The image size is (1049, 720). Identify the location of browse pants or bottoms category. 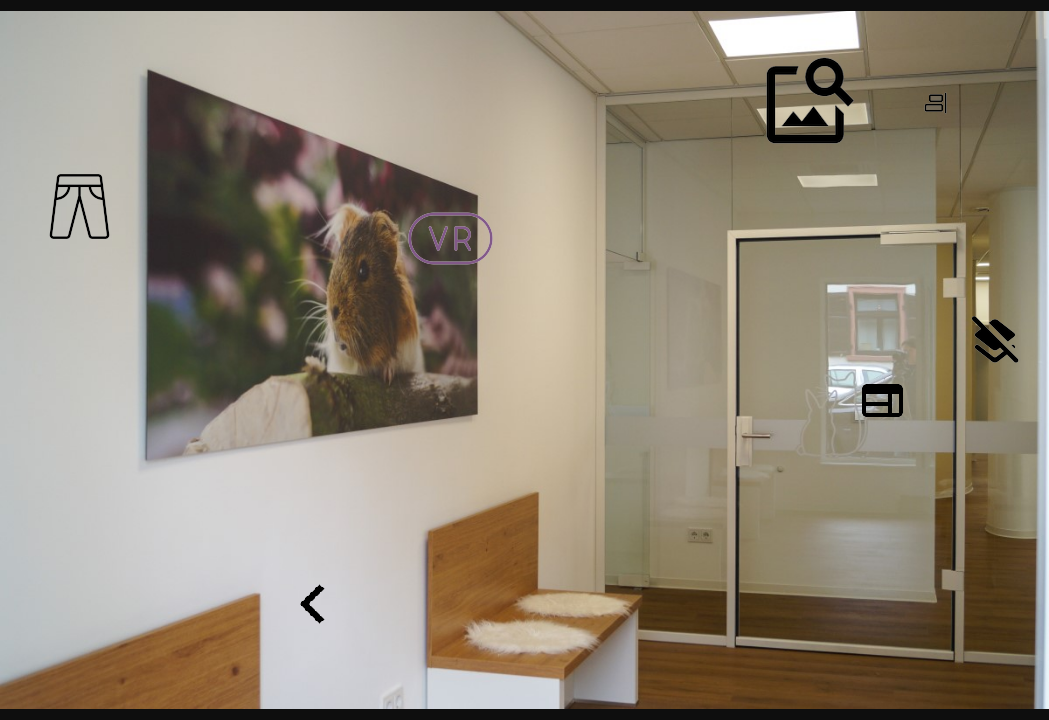
(79, 206).